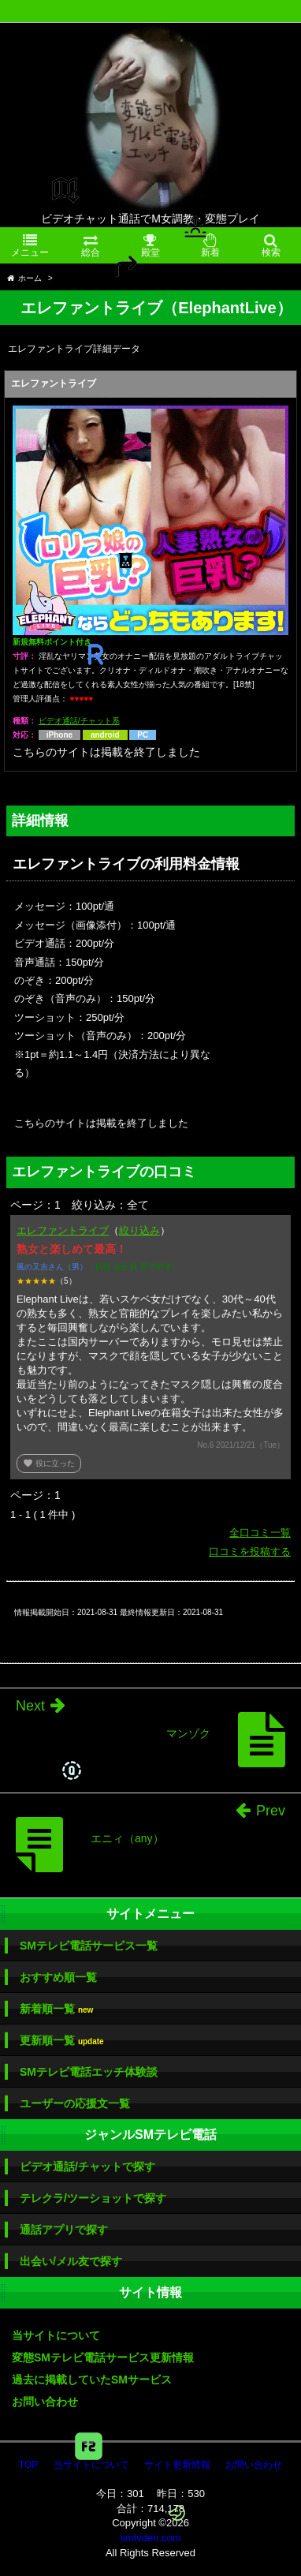  Describe the element at coordinates (88, 2446) in the screenshot. I see `toggle F2 function key shortcut` at that location.